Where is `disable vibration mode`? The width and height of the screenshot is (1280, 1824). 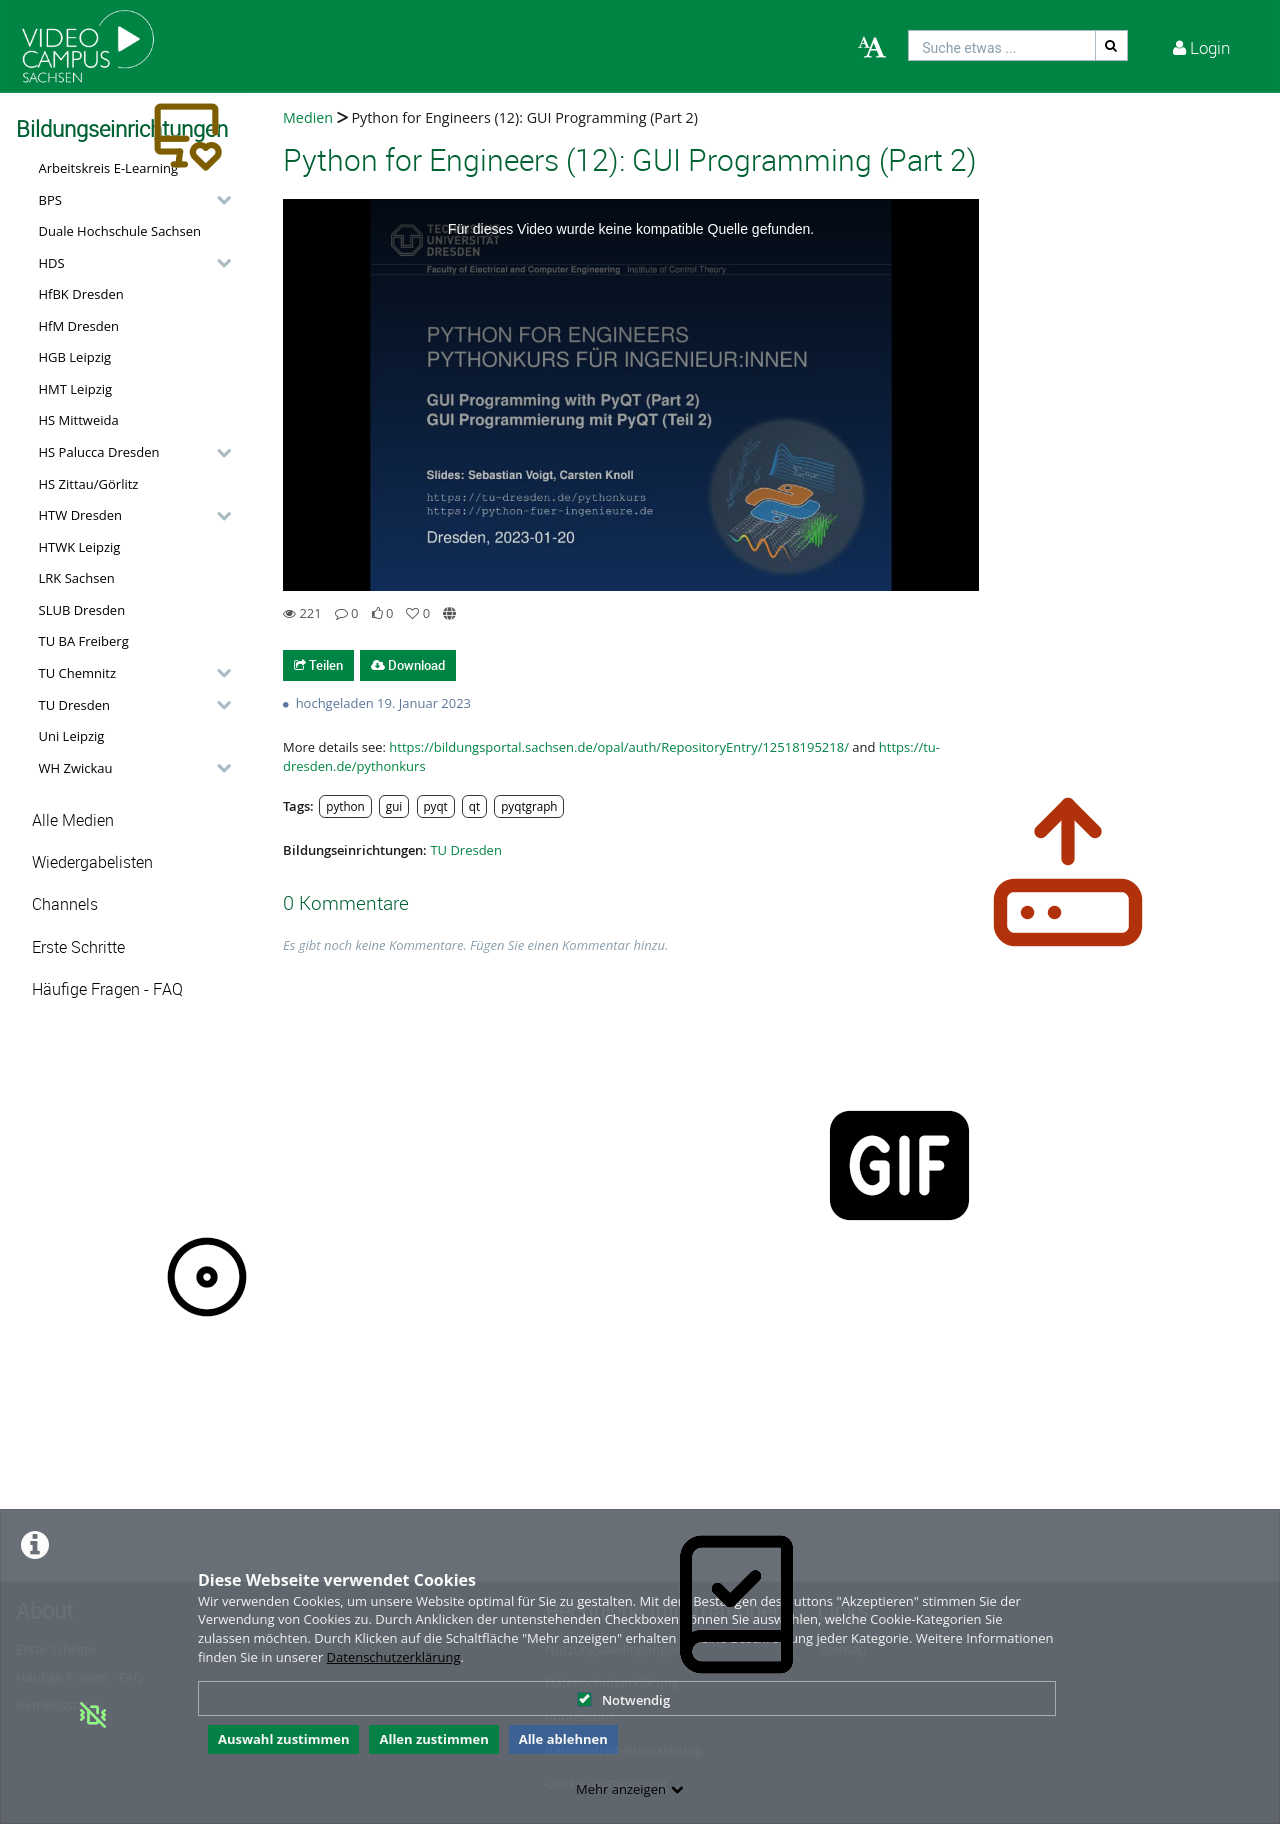
disable vibration mode is located at coordinates (93, 1715).